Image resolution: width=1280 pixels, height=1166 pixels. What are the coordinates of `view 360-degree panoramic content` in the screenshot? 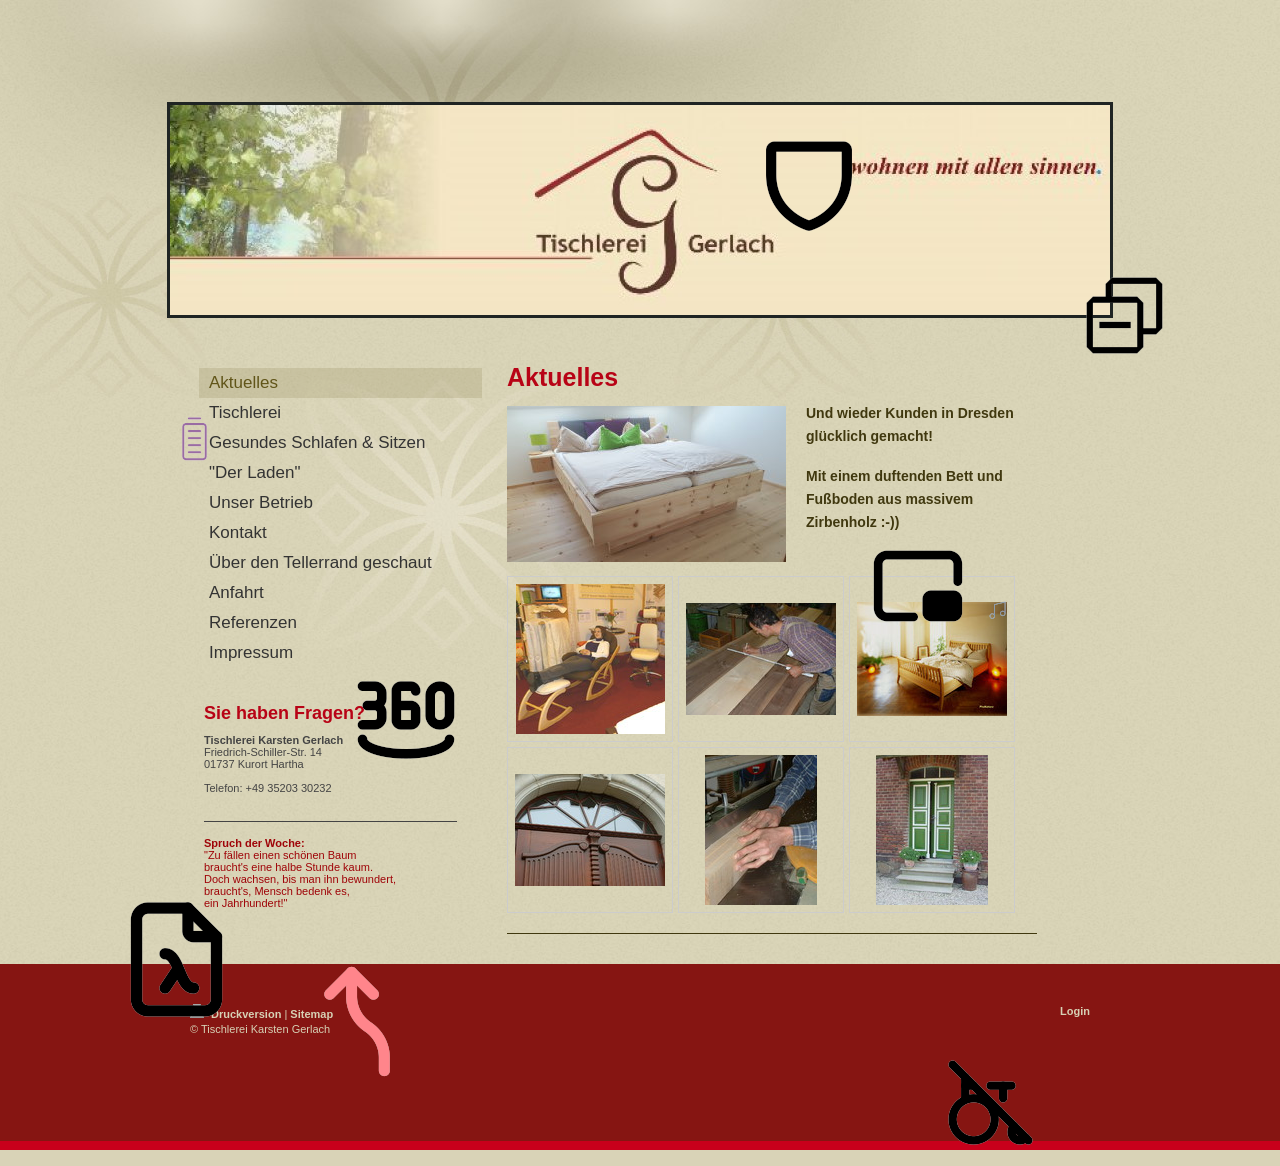 It's located at (406, 720).